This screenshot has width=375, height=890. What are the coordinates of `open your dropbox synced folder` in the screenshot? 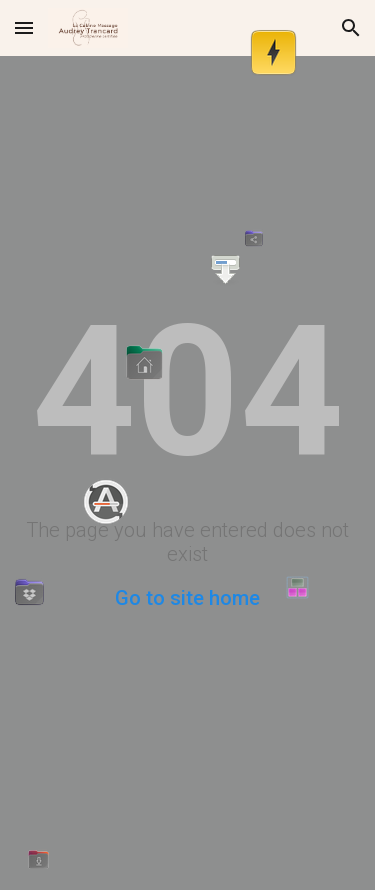 It's located at (29, 591).